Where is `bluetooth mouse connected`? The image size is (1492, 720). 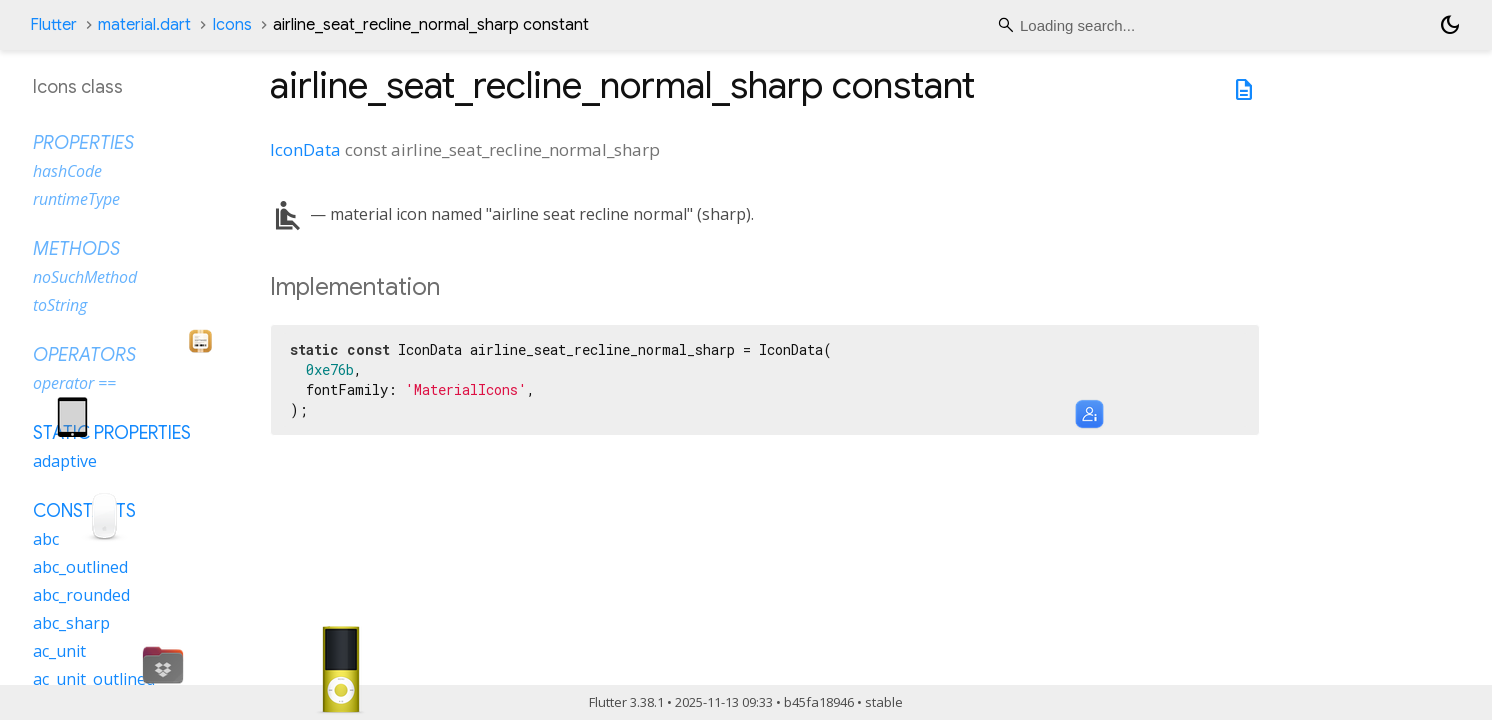
bluetooth mouse connected is located at coordinates (104, 517).